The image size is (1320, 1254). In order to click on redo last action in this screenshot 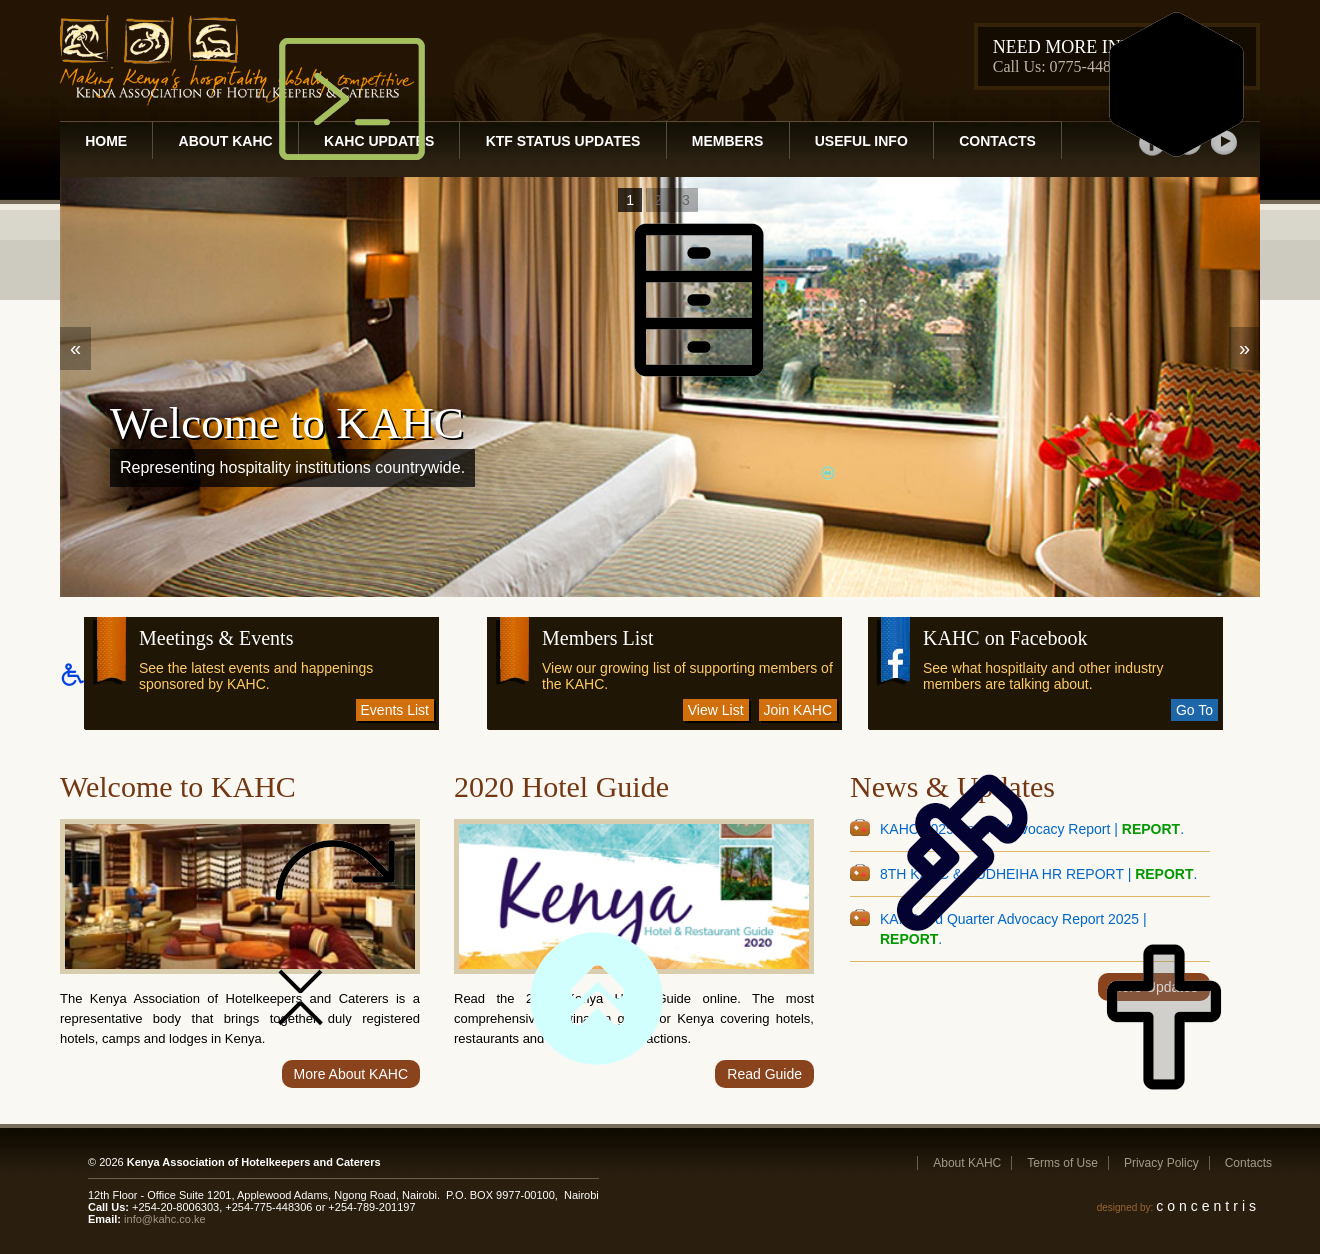, I will do `click(333, 866)`.